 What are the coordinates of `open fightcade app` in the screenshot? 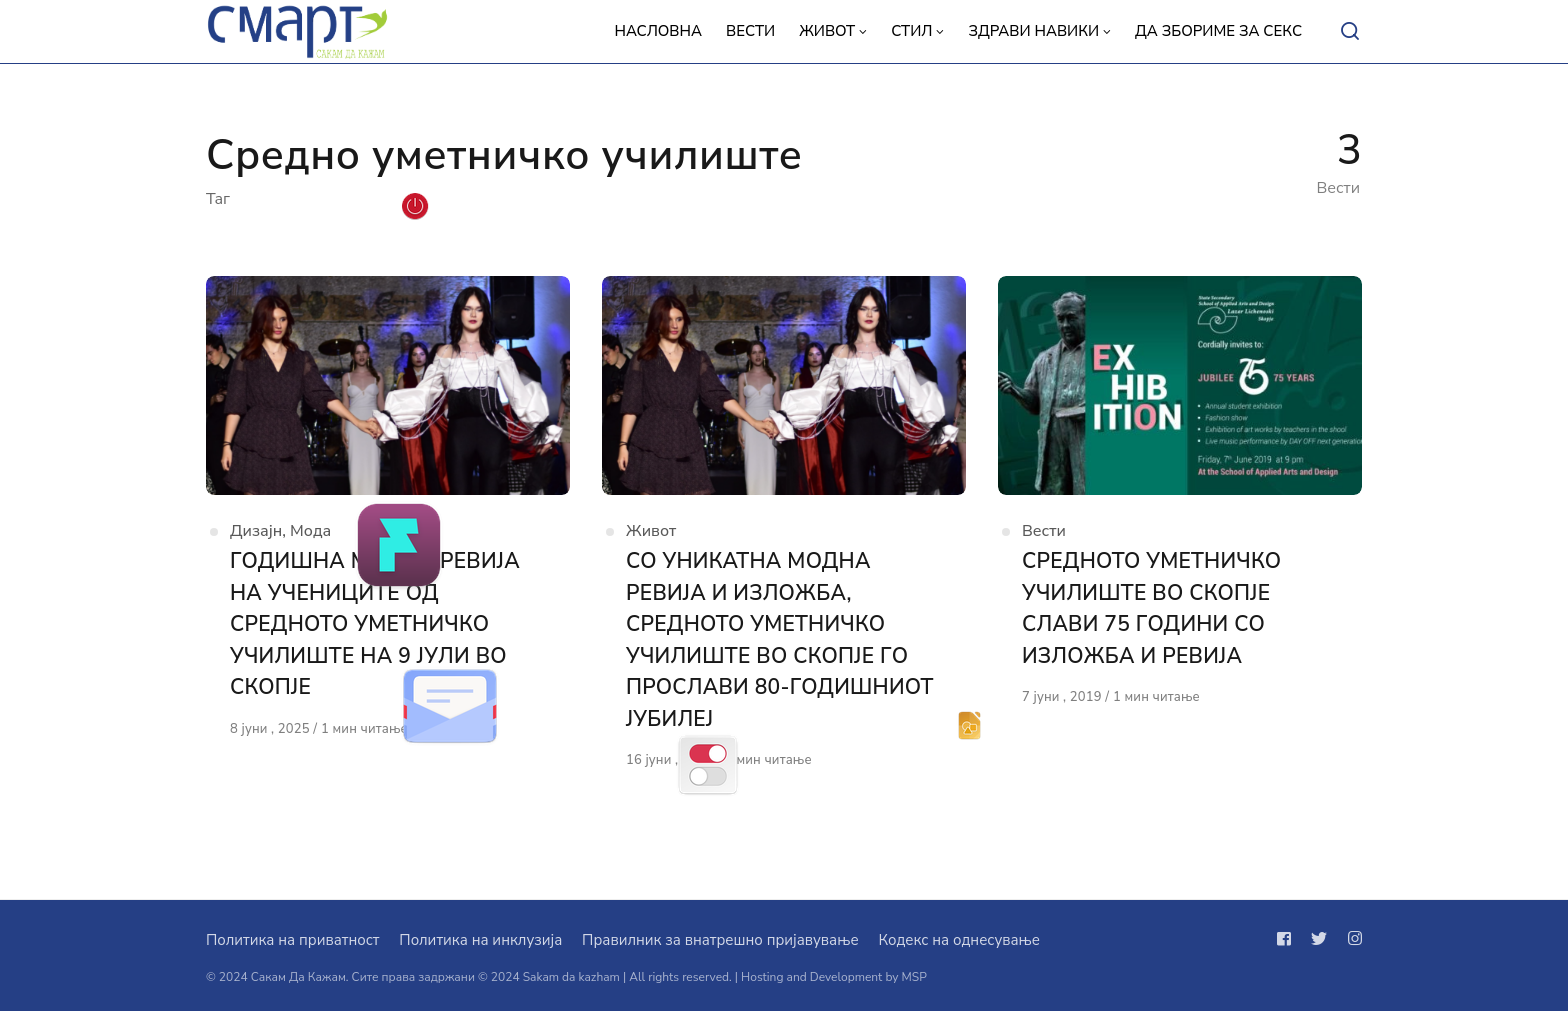 It's located at (399, 545).